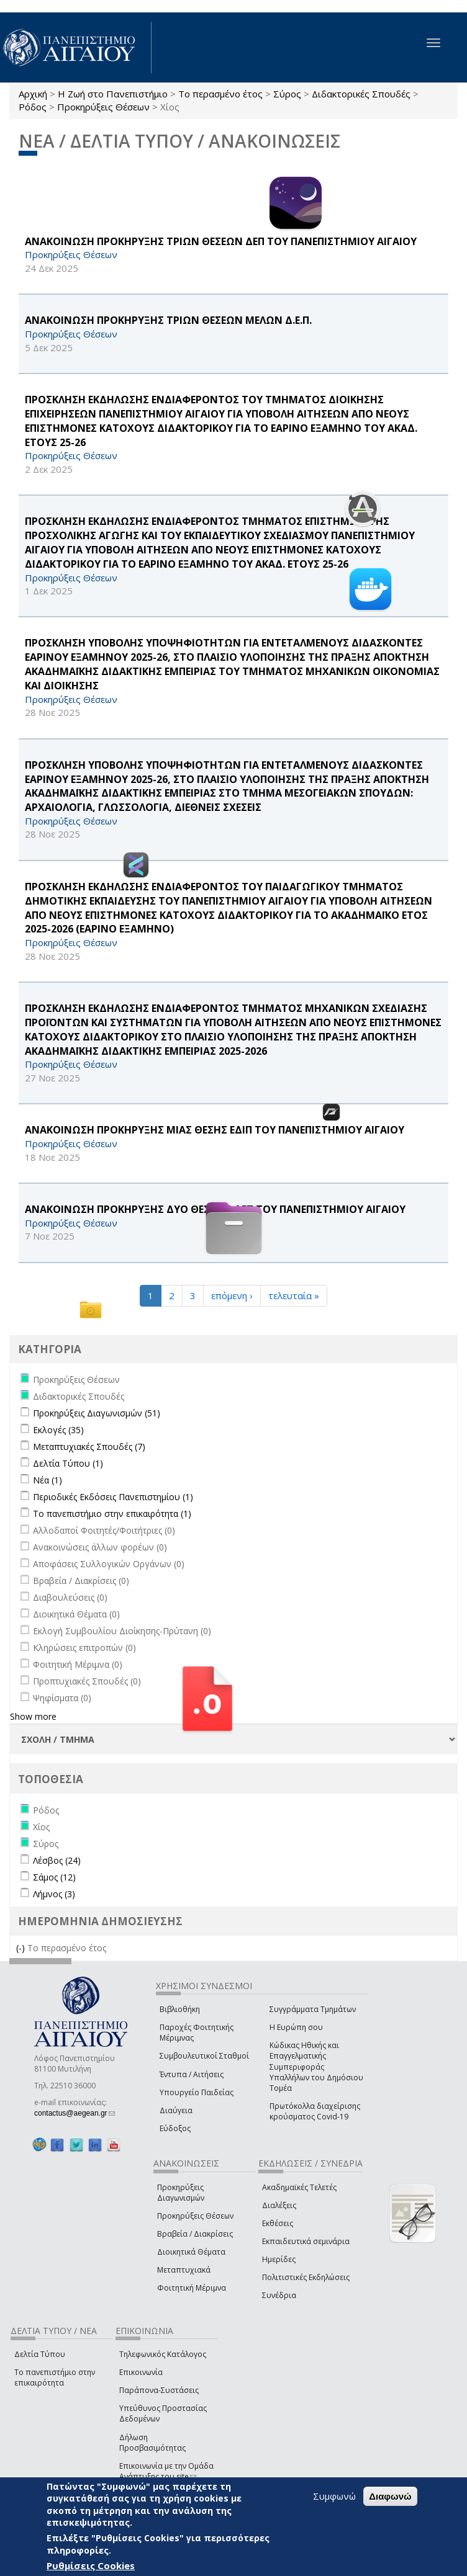  Describe the element at coordinates (207, 1700) in the screenshot. I see `object file type indicator` at that location.